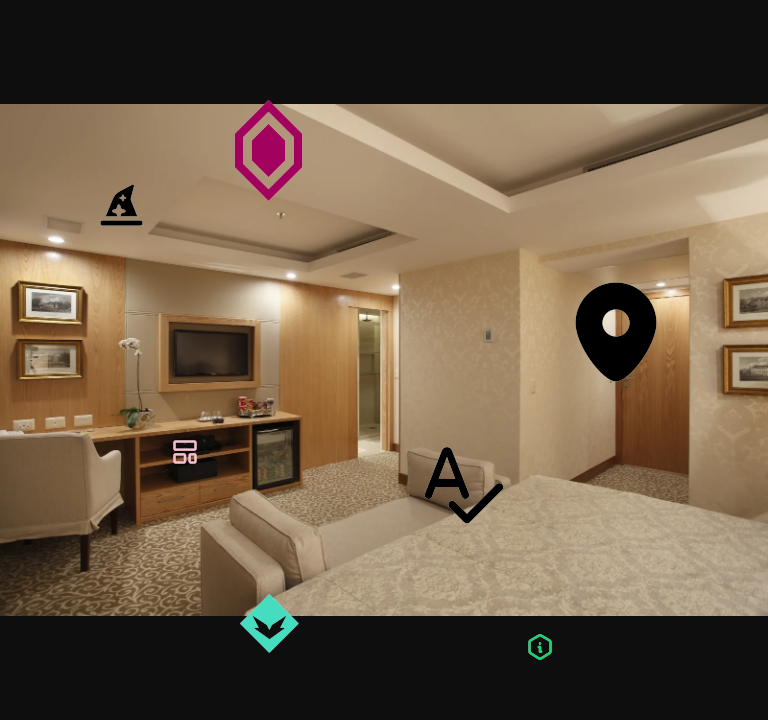  I want to click on view additional information or details, so click(540, 647).